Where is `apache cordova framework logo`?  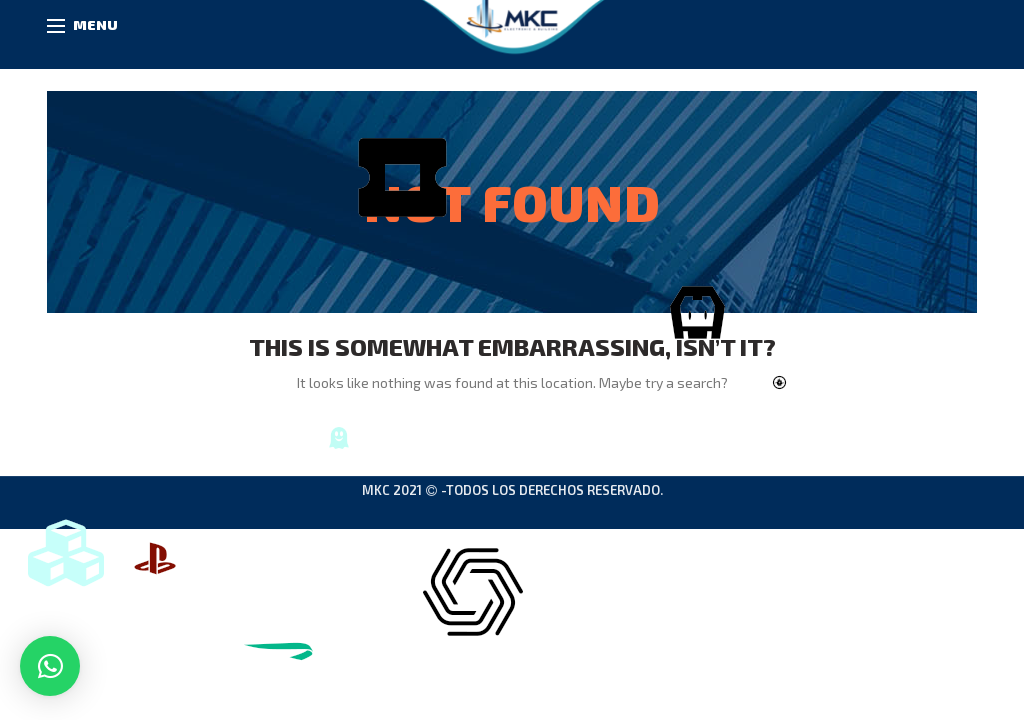 apache cordova framework logo is located at coordinates (697, 312).